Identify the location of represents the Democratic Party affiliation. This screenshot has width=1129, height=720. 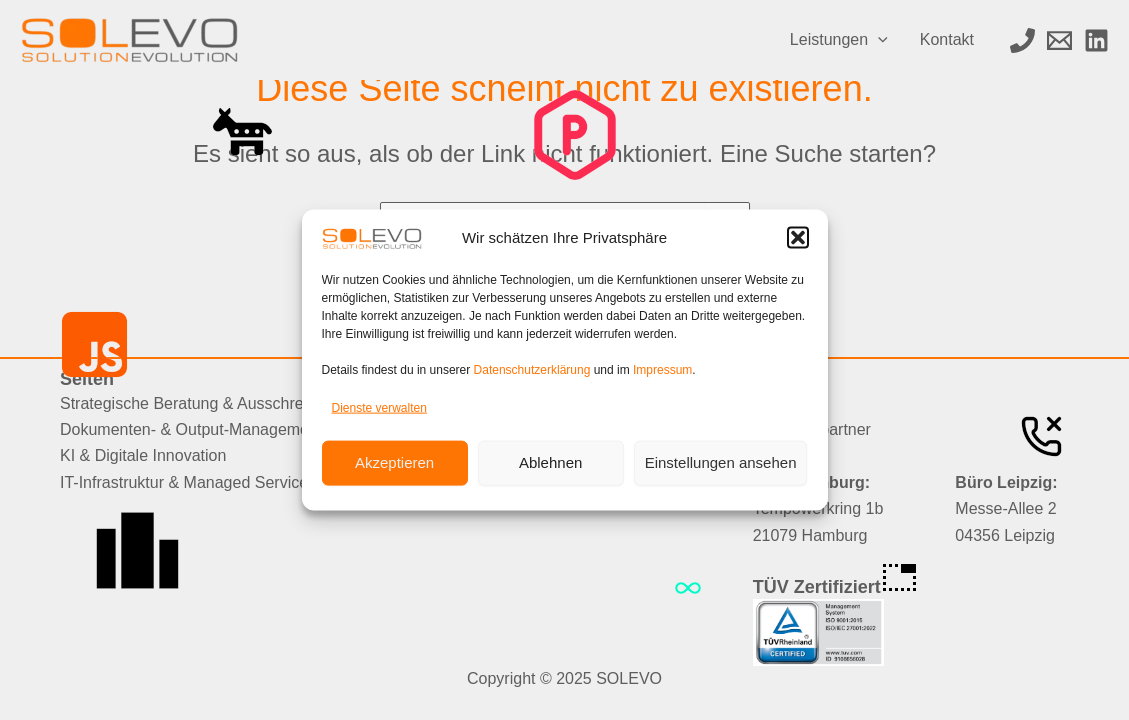
(242, 131).